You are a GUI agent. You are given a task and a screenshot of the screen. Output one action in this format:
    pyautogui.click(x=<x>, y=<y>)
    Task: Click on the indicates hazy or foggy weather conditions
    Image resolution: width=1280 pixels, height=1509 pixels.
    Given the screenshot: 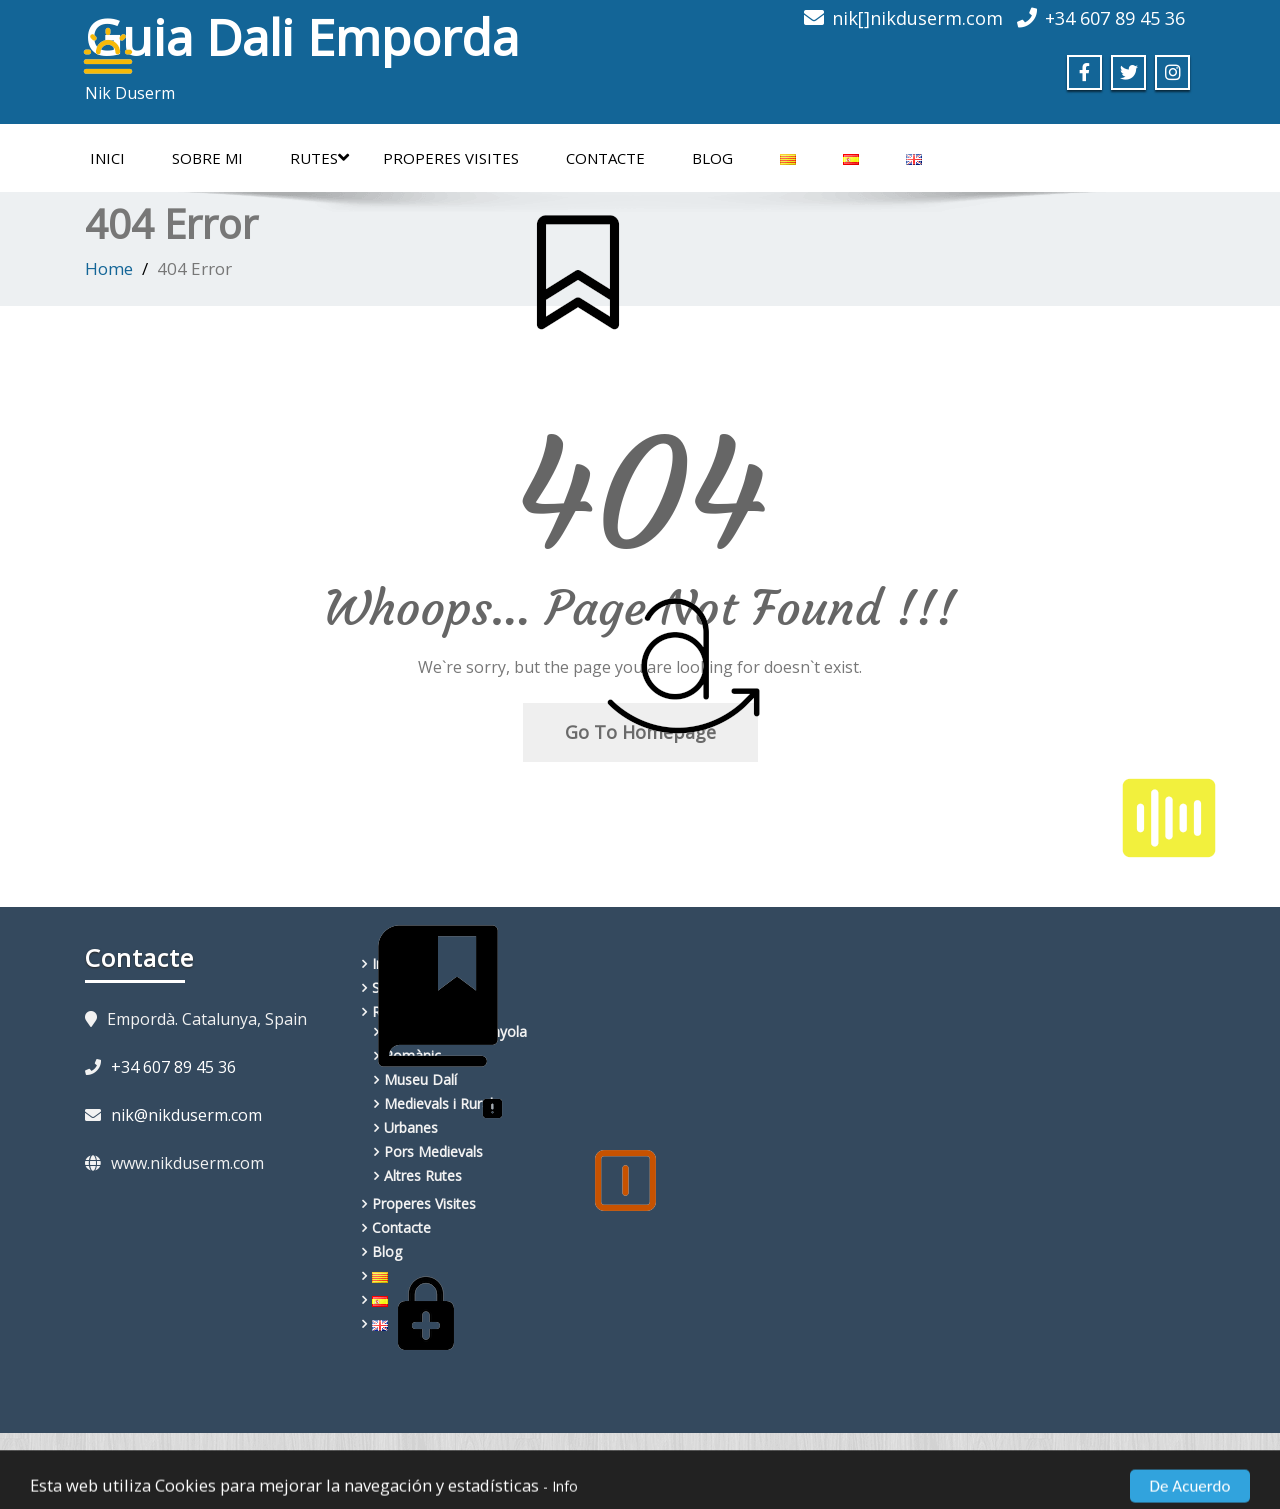 What is the action you would take?
    pyautogui.click(x=108, y=52)
    